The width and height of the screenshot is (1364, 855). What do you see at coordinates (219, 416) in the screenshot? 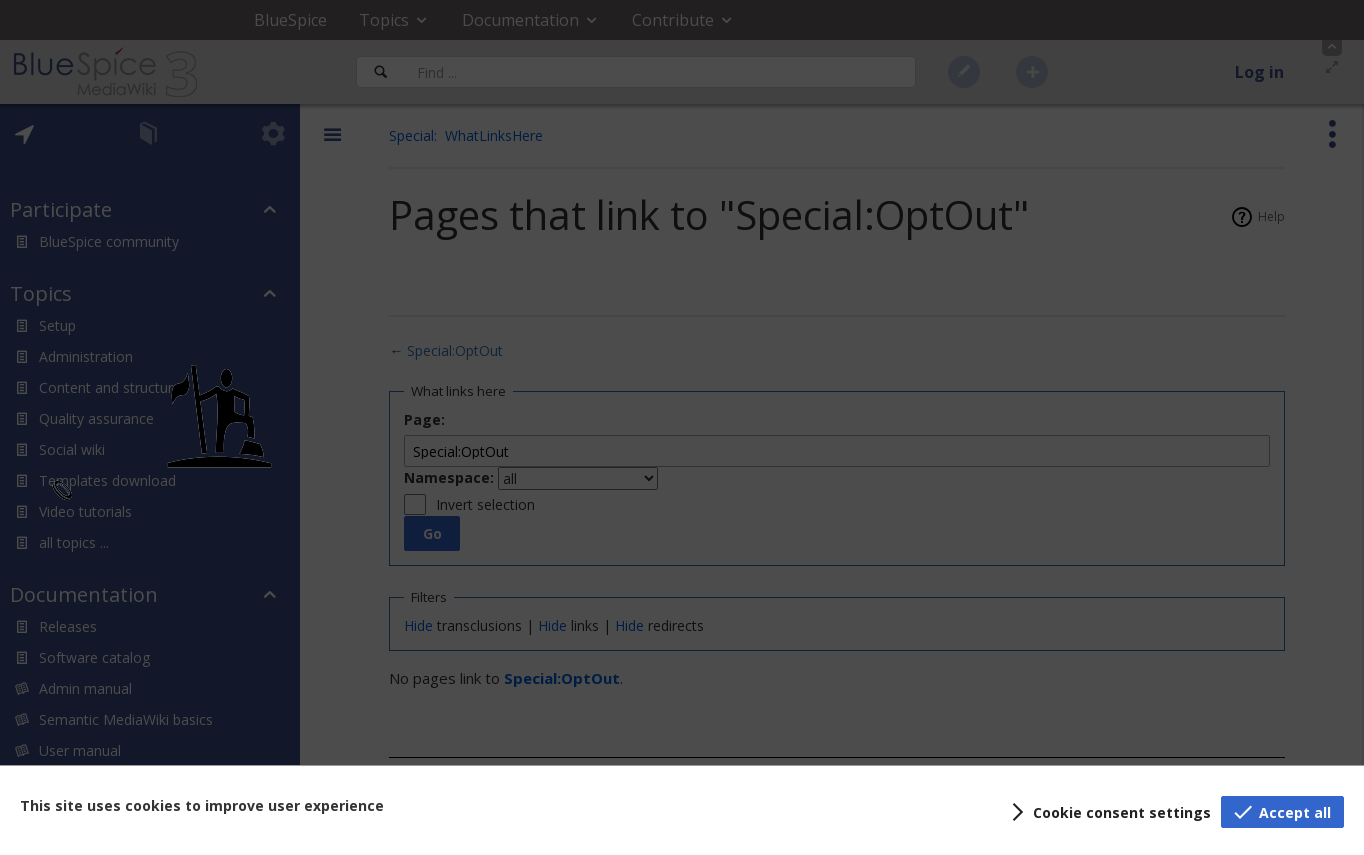
I see `indicates conquest or victory achievement` at bounding box center [219, 416].